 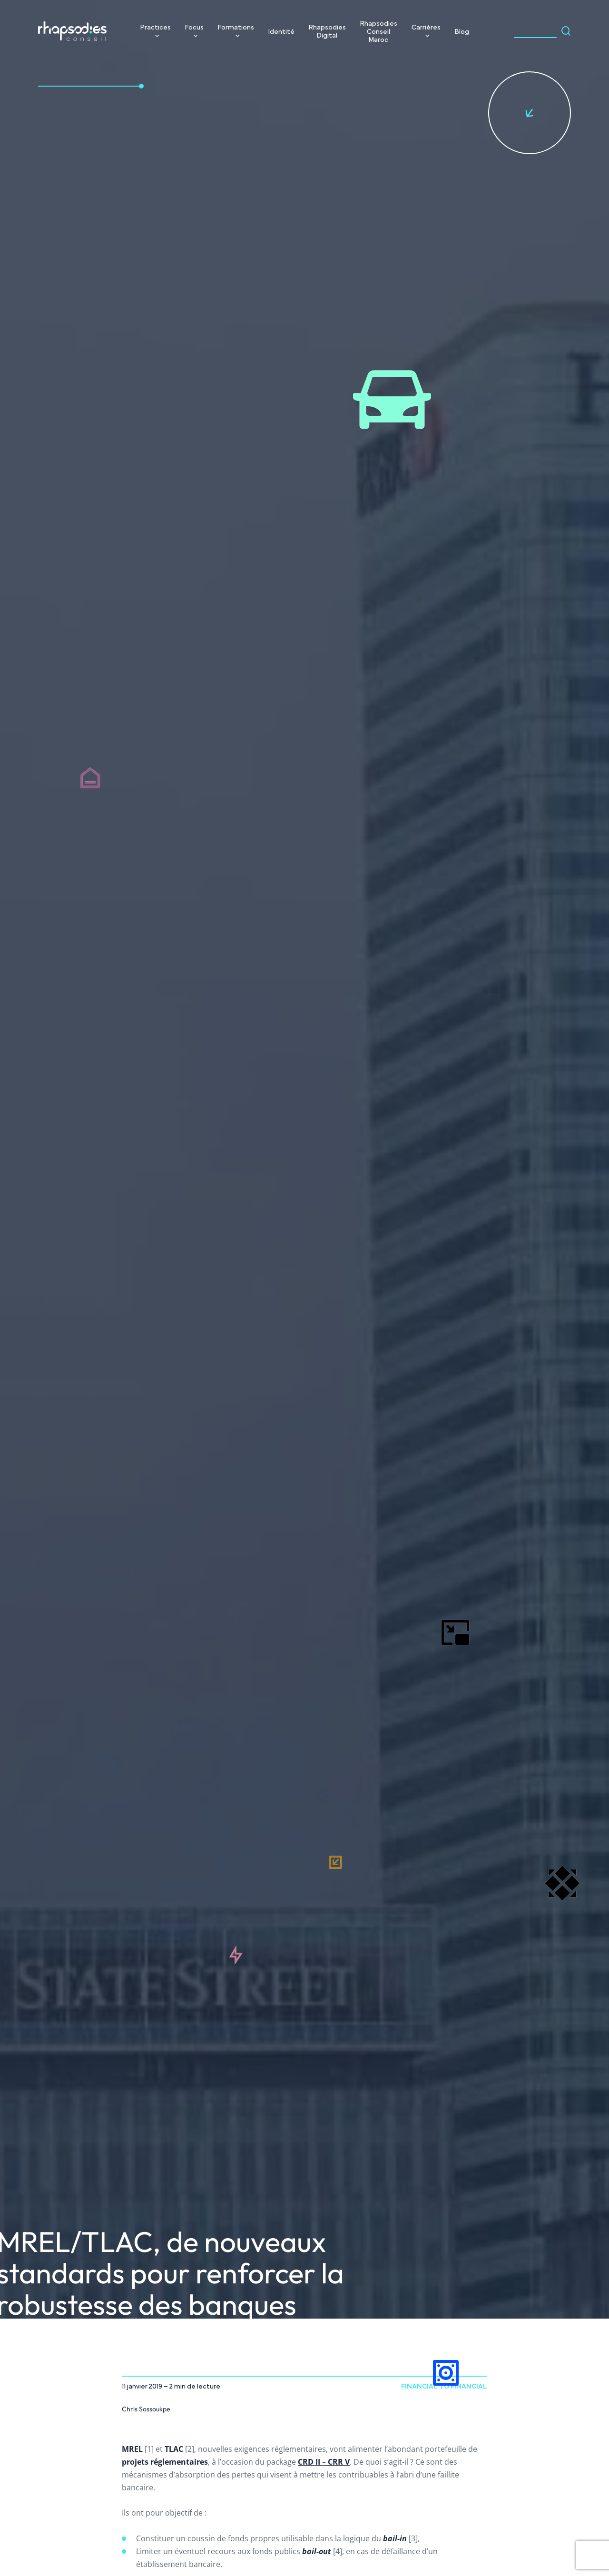 What do you see at coordinates (236, 1955) in the screenshot?
I see `turn on device flashlight` at bounding box center [236, 1955].